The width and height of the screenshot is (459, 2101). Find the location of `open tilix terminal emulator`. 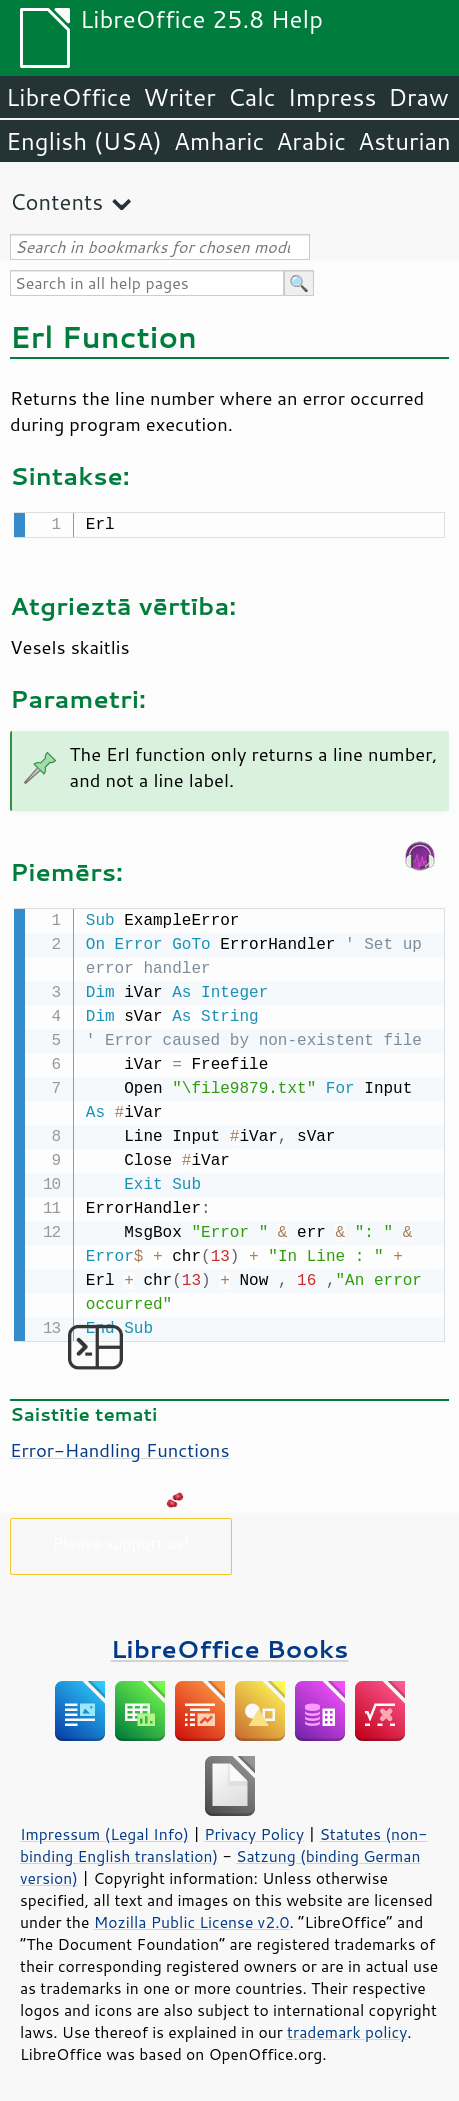

open tilix terminal emulator is located at coordinates (95, 1345).